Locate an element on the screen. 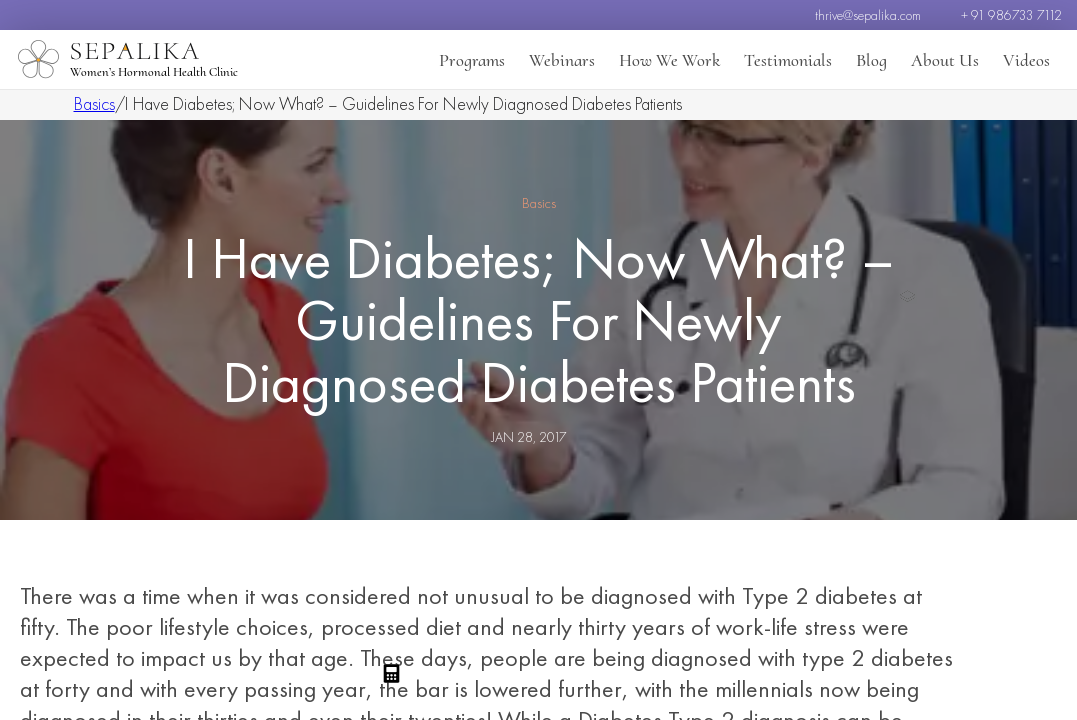  open the calculator app is located at coordinates (391, 673).